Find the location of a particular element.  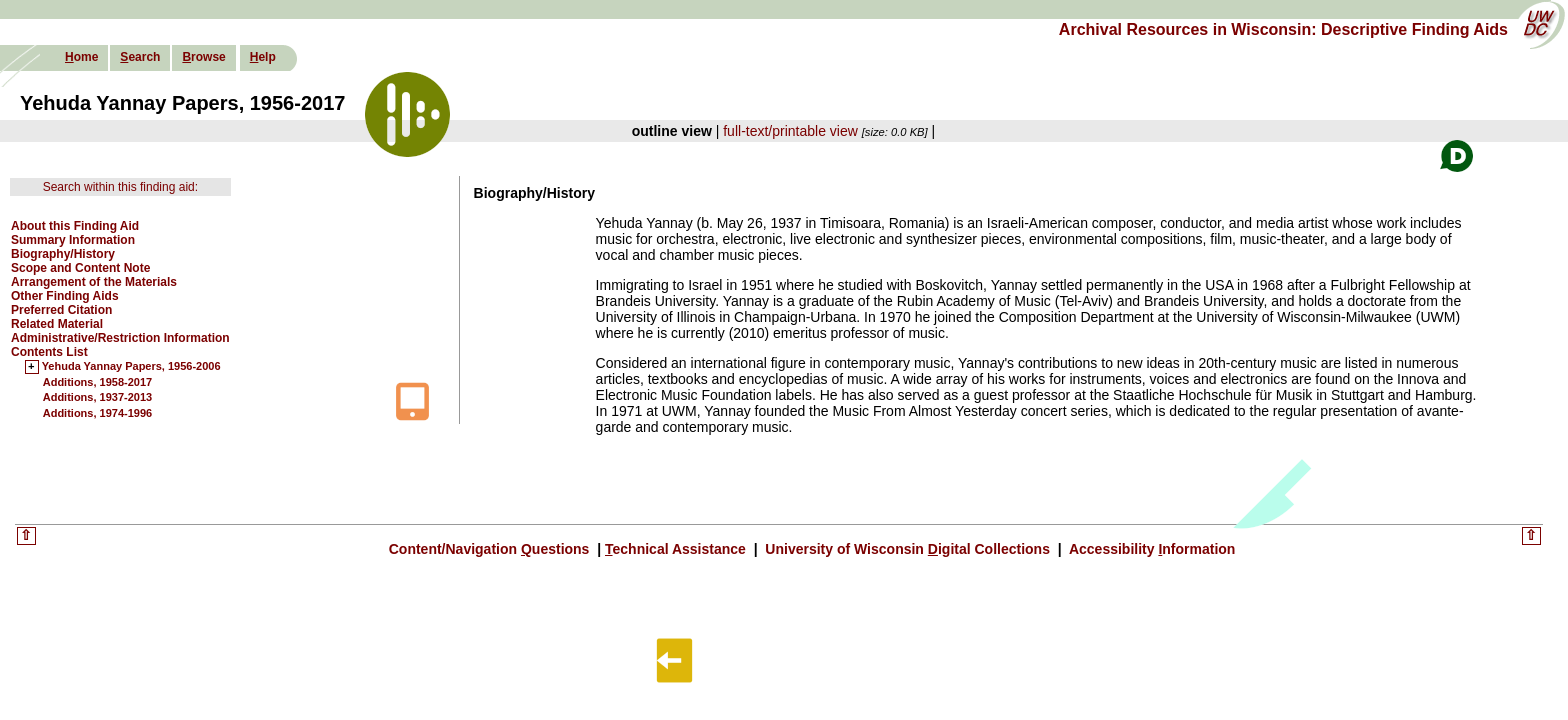

open audioboom podcast platform is located at coordinates (407, 114).